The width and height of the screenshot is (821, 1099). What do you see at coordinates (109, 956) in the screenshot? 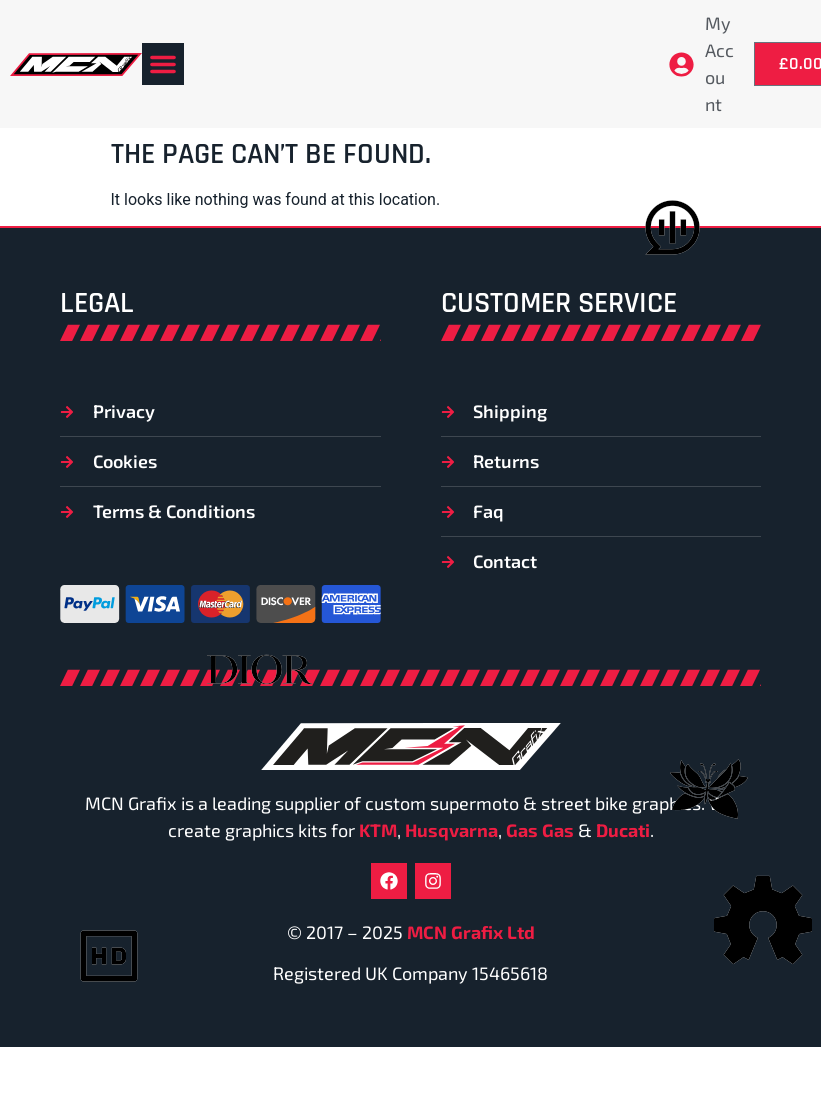
I see `indicates high-definition video quality is available` at bounding box center [109, 956].